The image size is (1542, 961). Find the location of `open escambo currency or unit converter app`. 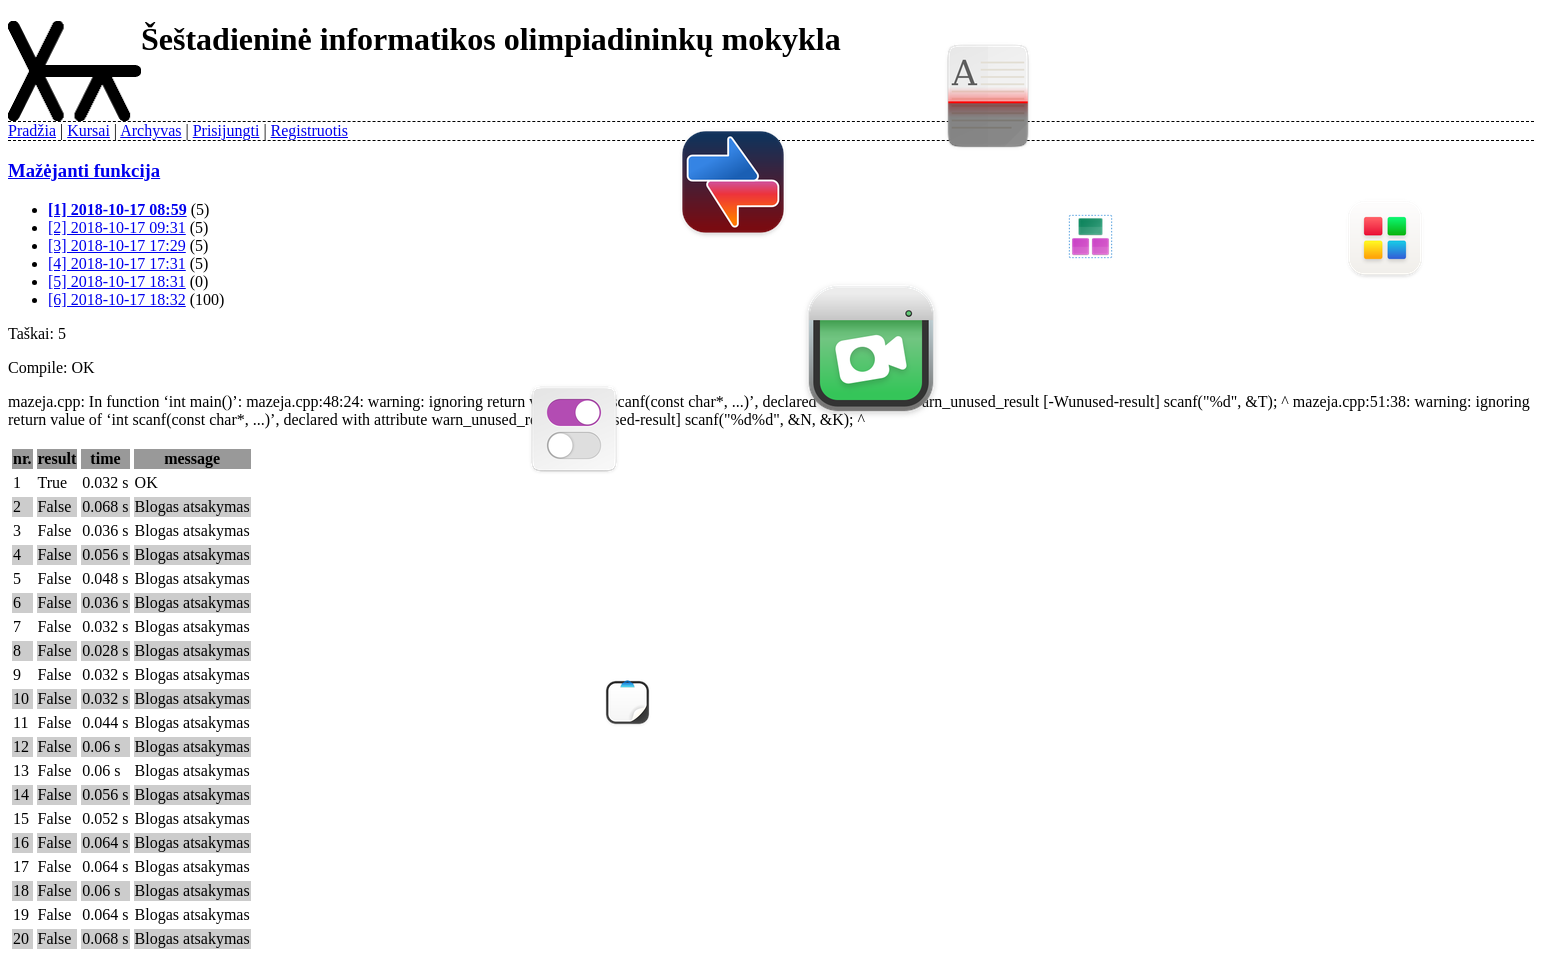

open escambo currency or unit converter app is located at coordinates (733, 182).